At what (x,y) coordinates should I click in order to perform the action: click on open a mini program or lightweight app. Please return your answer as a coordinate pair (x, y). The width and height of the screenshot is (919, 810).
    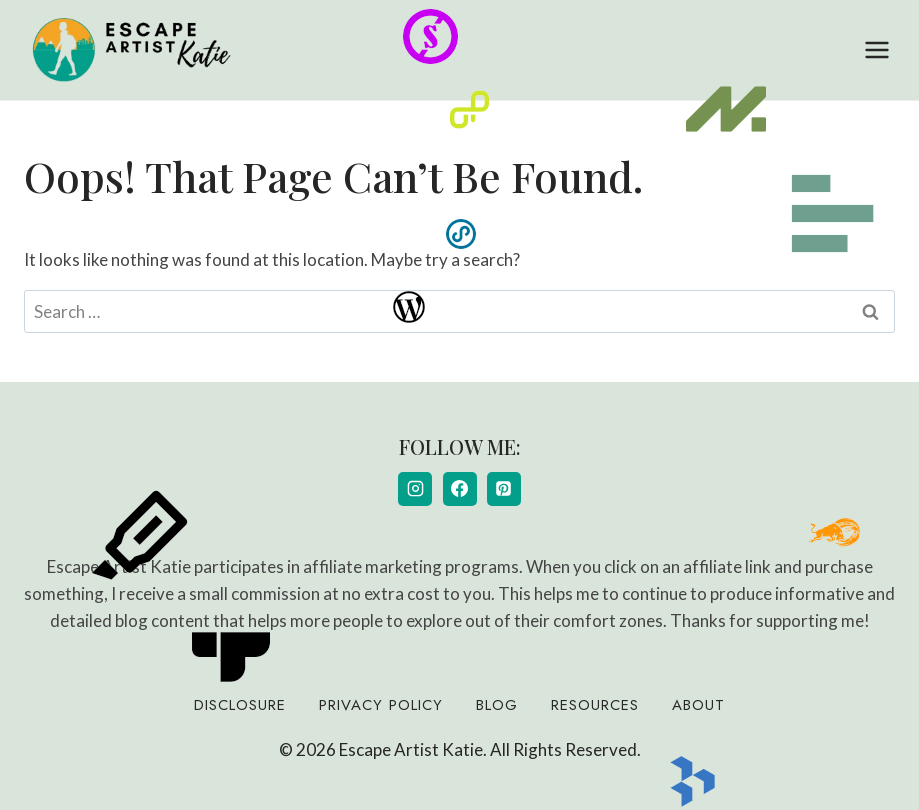
    Looking at the image, I should click on (461, 234).